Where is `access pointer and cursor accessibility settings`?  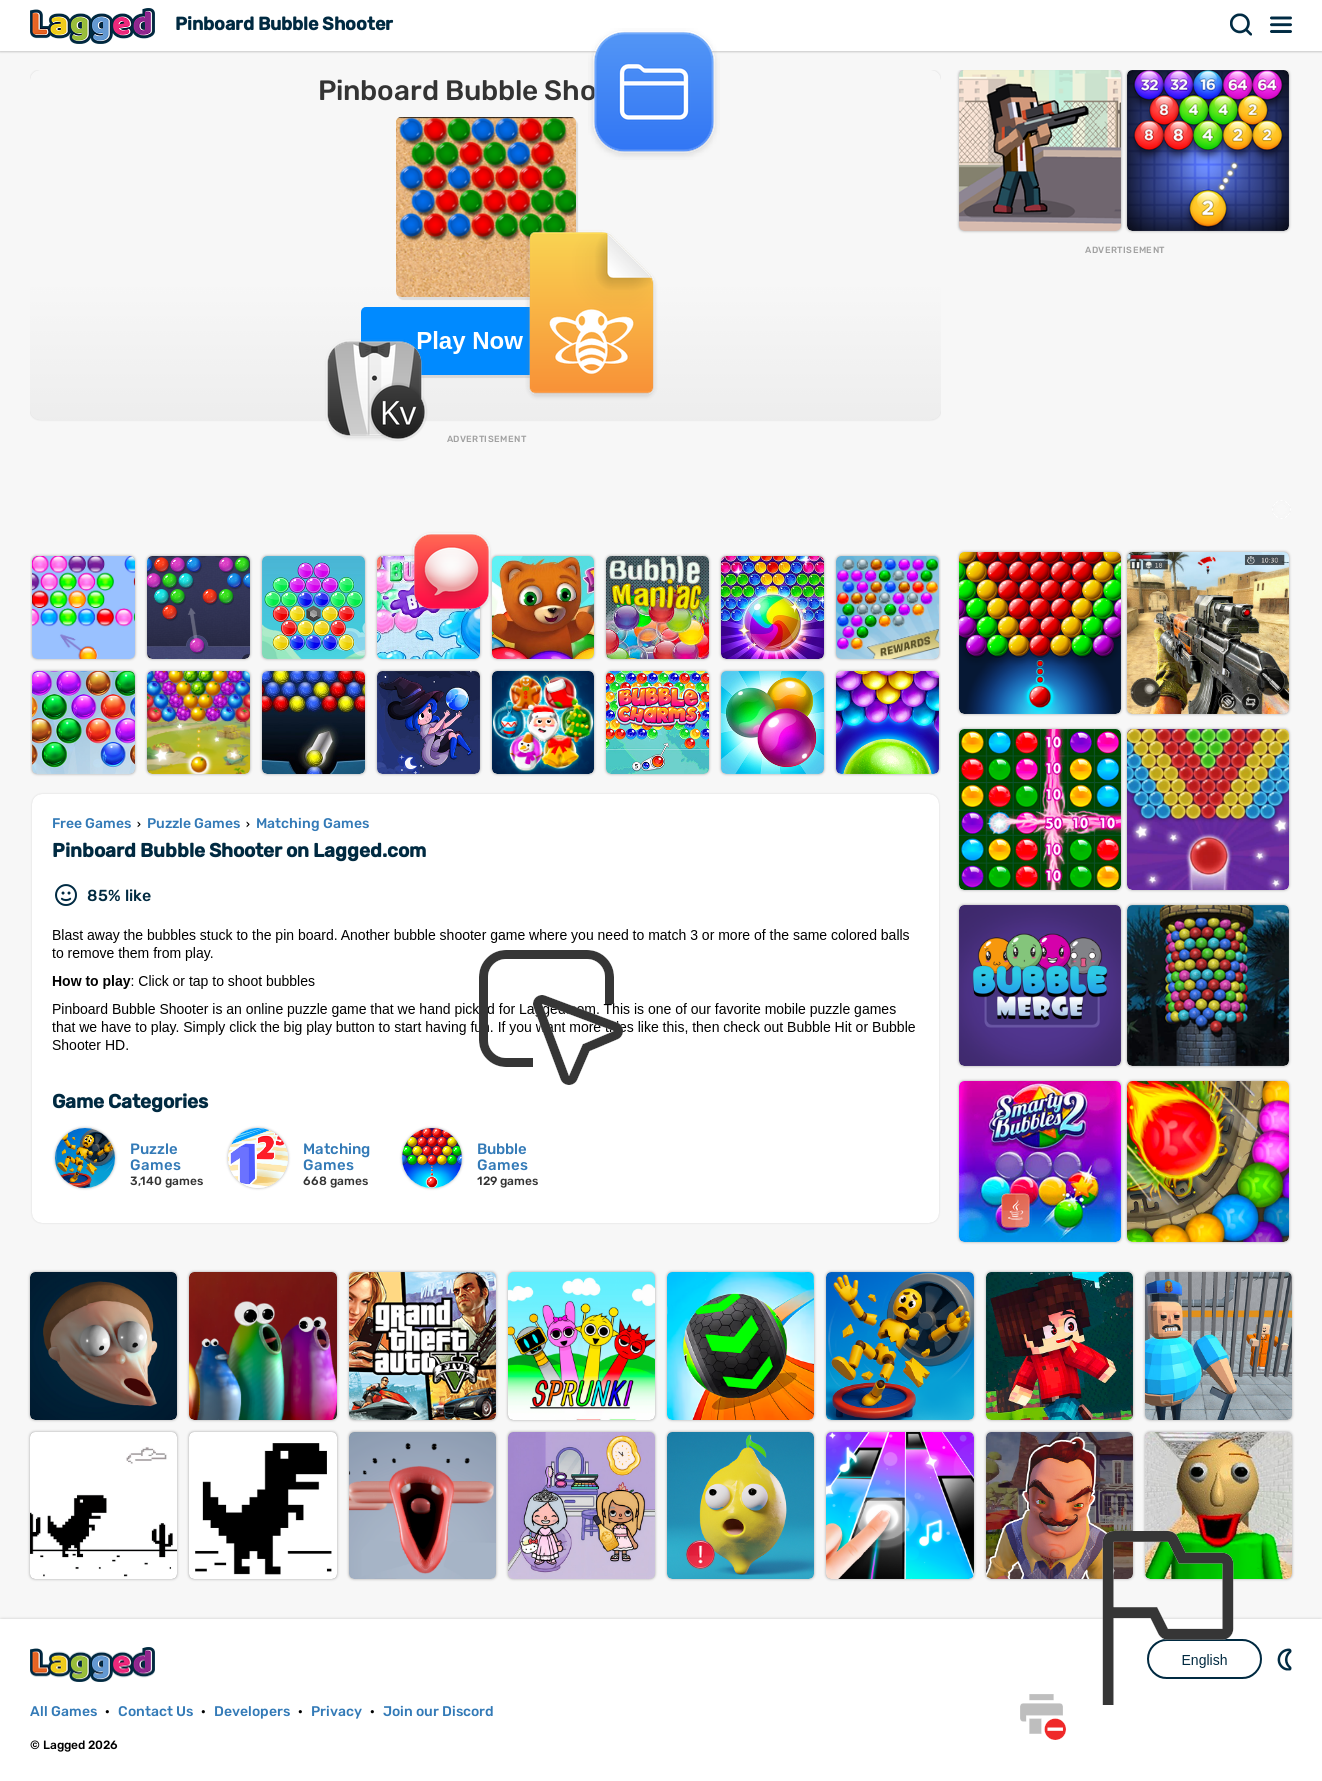
access pointer and cursor accessibility settings is located at coordinates (551, 1013).